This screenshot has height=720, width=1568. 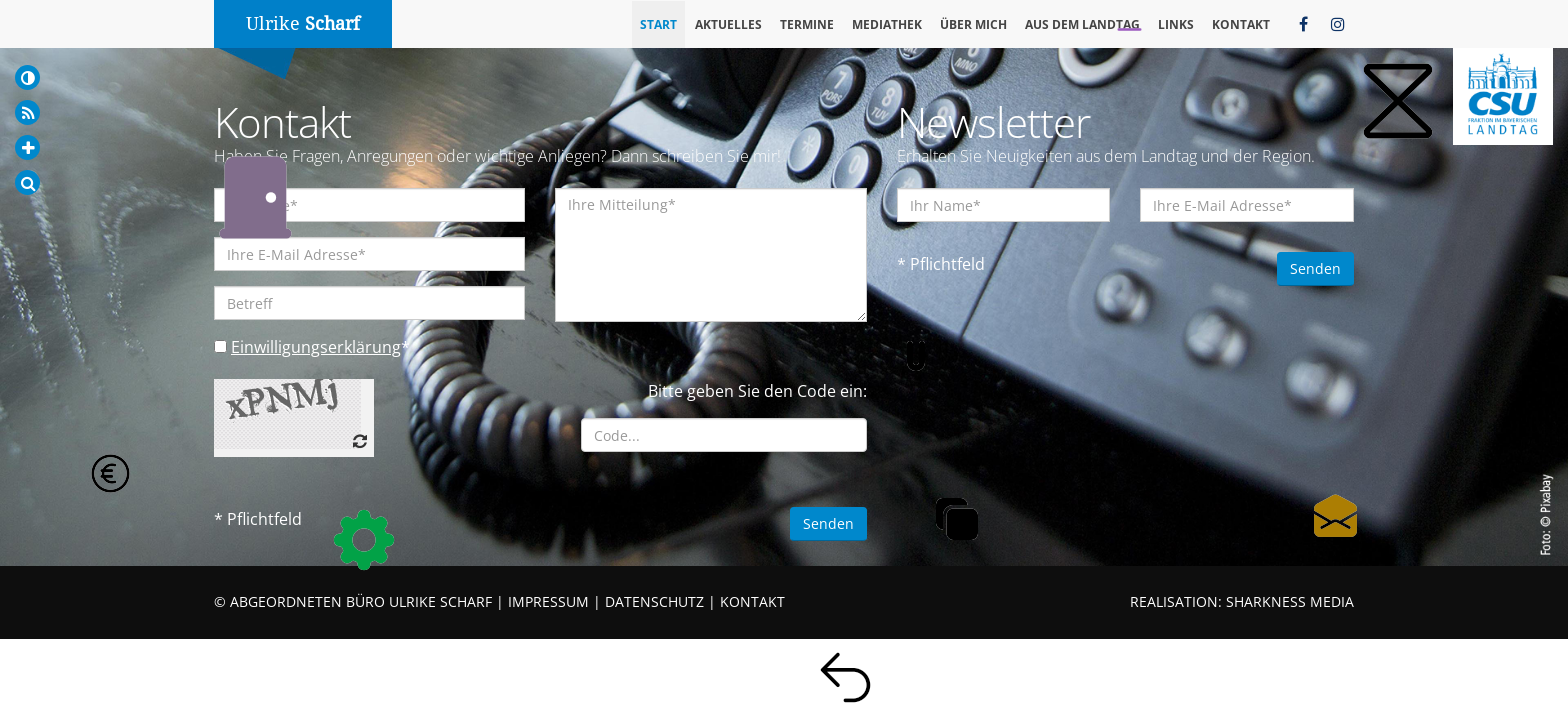 What do you see at coordinates (916, 356) in the screenshot?
I see `indicates an item starting with the letter u` at bounding box center [916, 356].